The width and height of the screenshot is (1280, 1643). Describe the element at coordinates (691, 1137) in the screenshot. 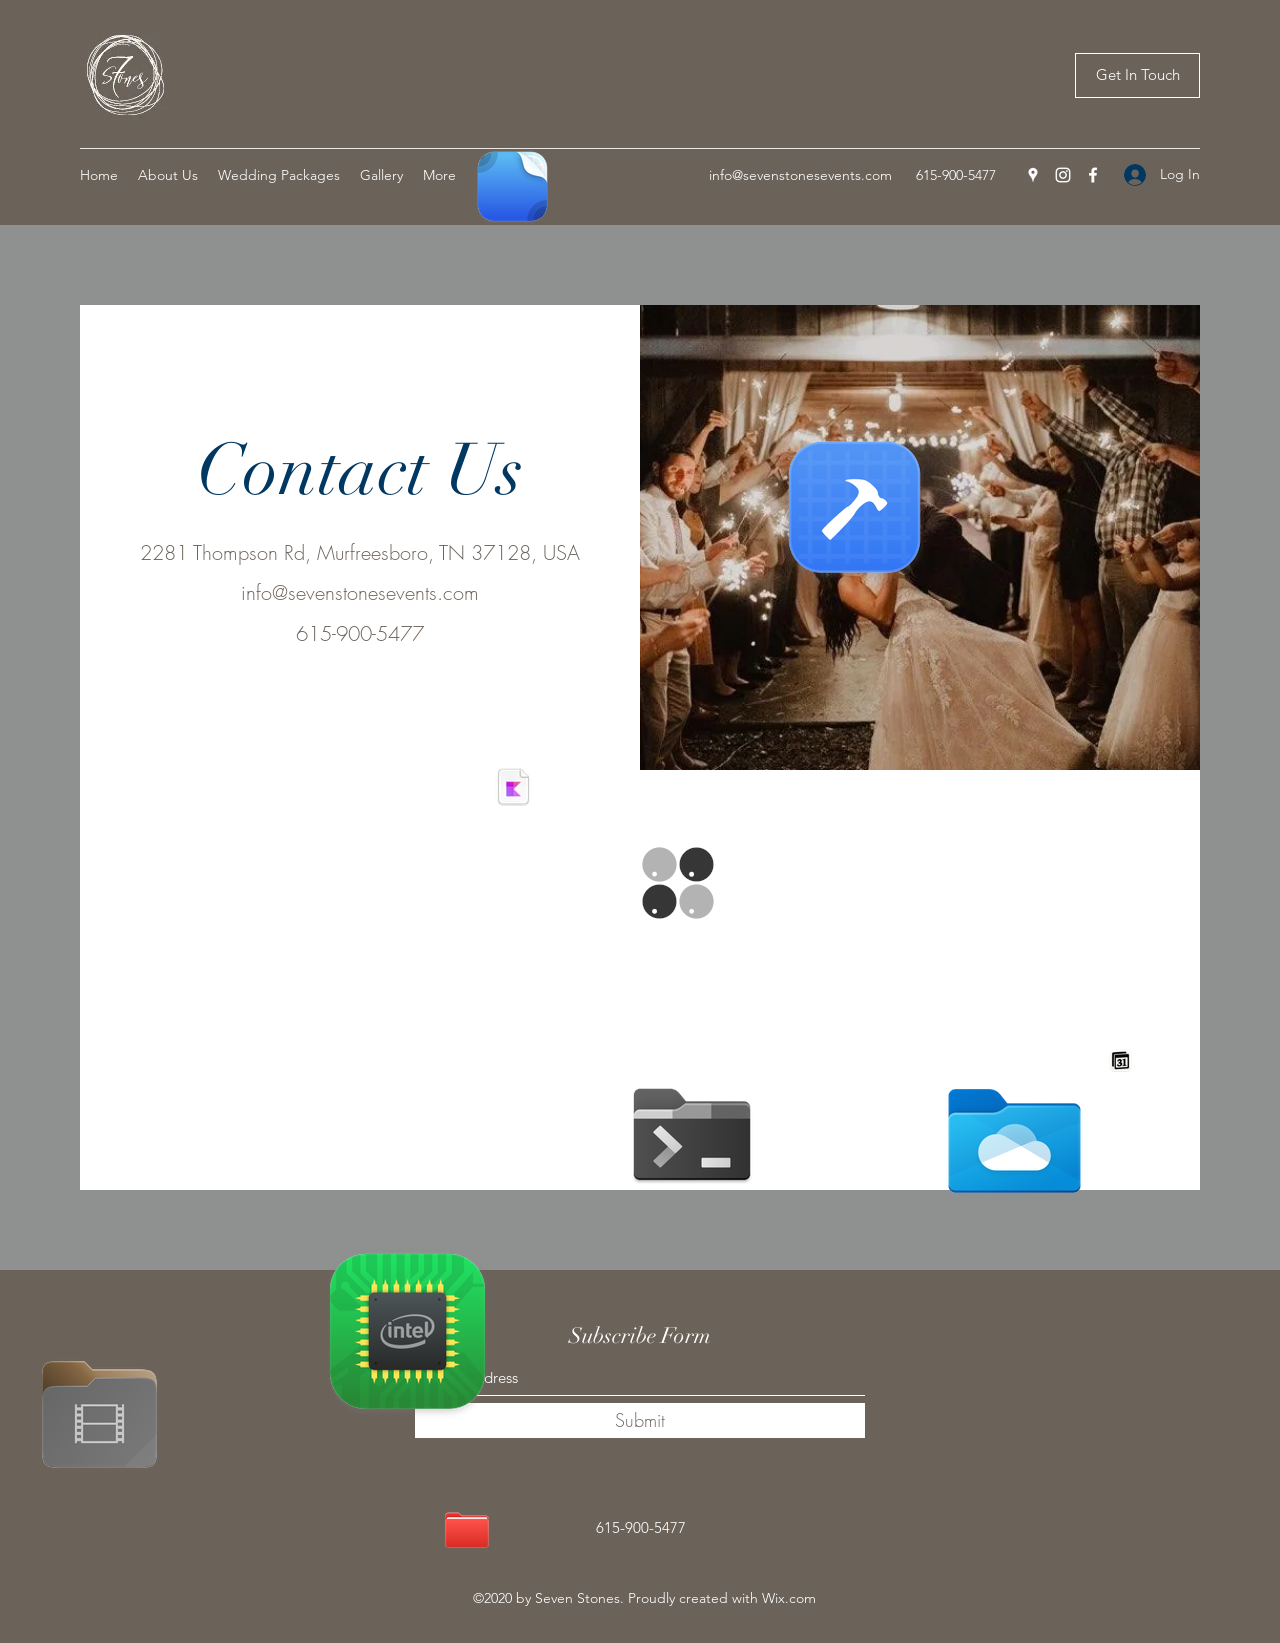

I see `open windows terminal projects folder` at that location.